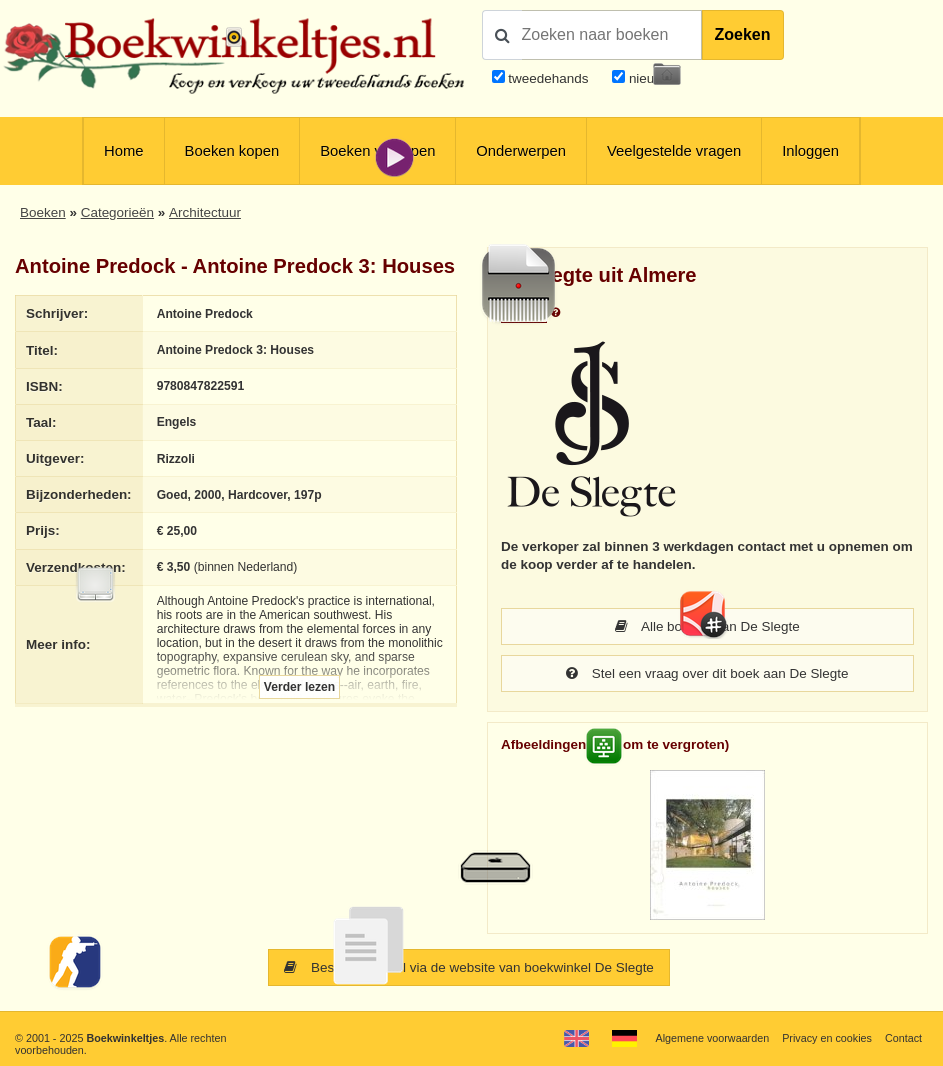 This screenshot has width=943, height=1066. I want to click on launch VMware Horizon client for virtual desktop access, so click(604, 746).